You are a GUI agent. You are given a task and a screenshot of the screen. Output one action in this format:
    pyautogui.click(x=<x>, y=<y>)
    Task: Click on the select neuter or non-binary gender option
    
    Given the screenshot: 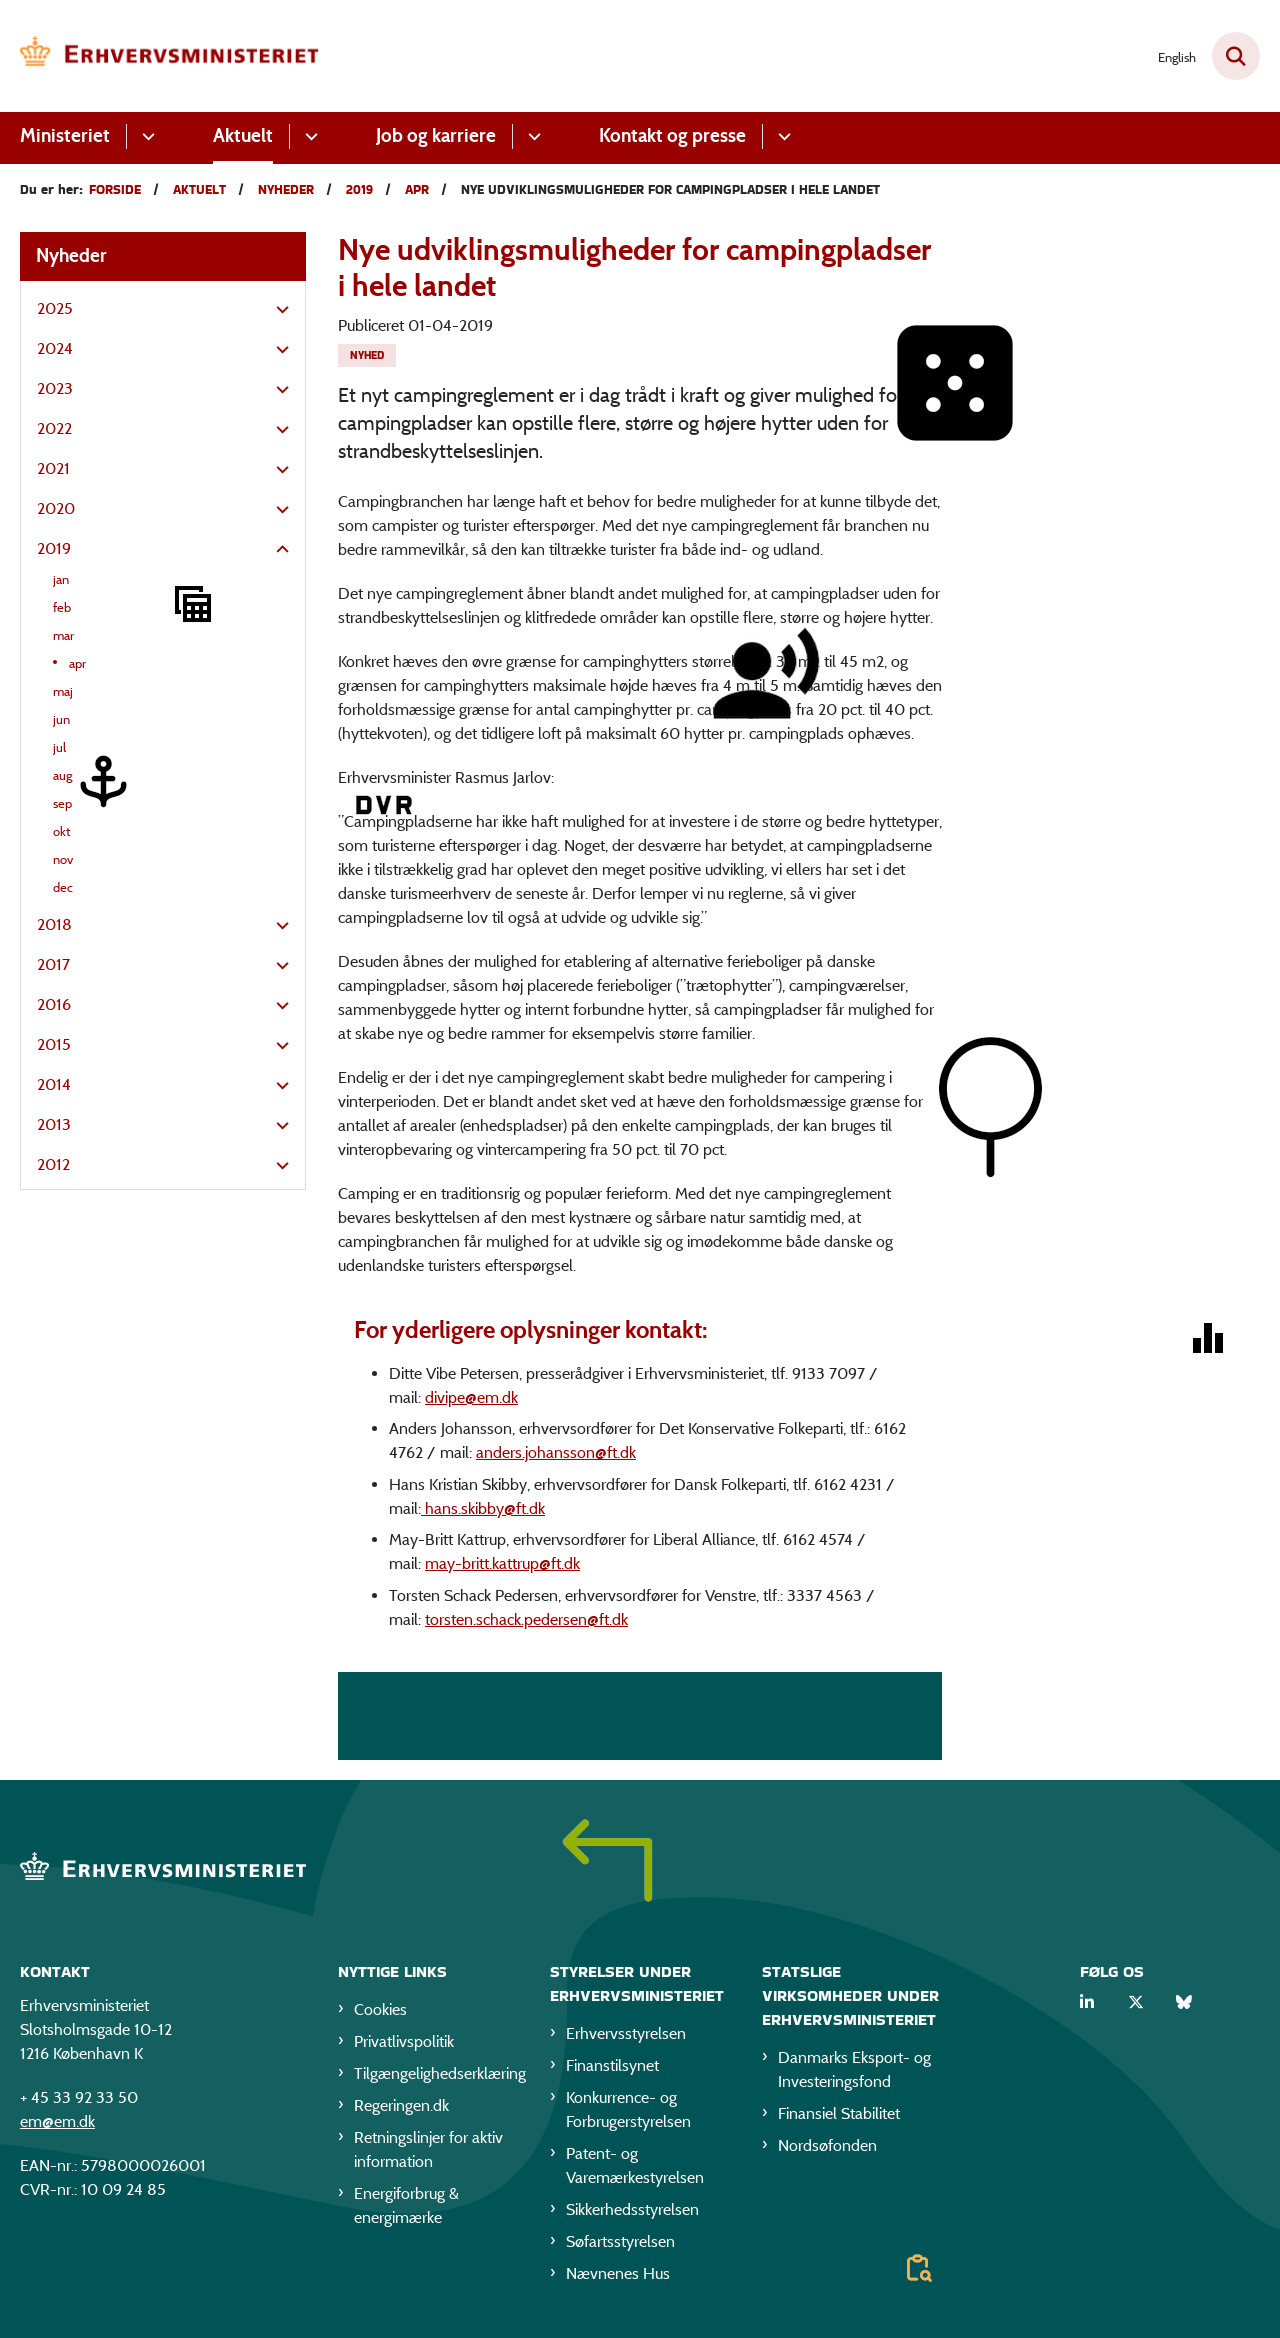 What is the action you would take?
    pyautogui.click(x=990, y=1104)
    